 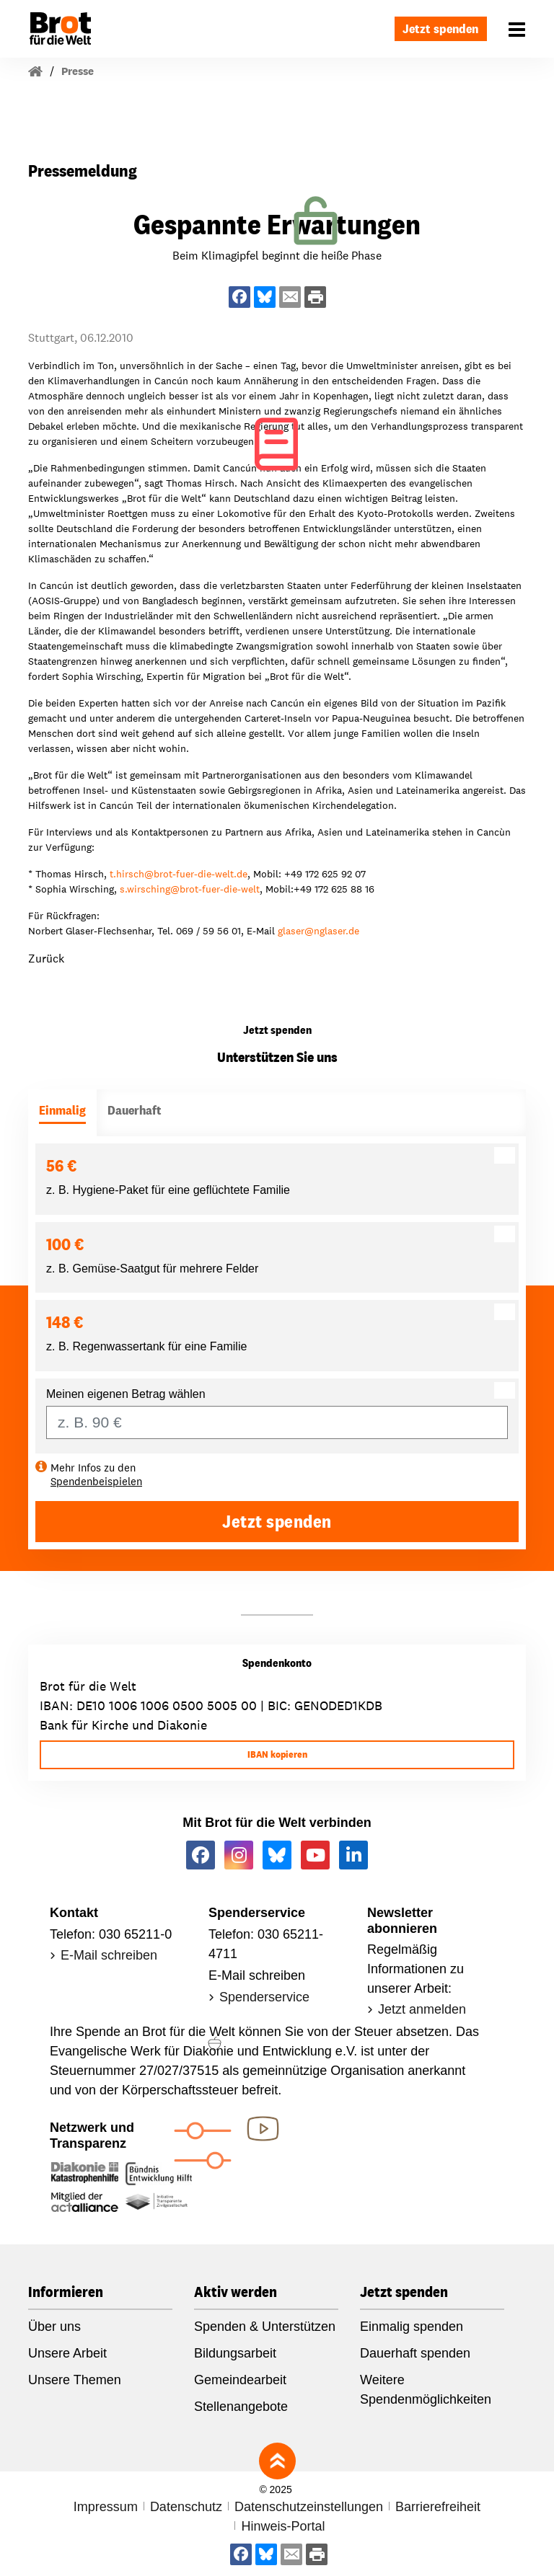 I want to click on adjust settings or preferences, so click(x=203, y=2146).